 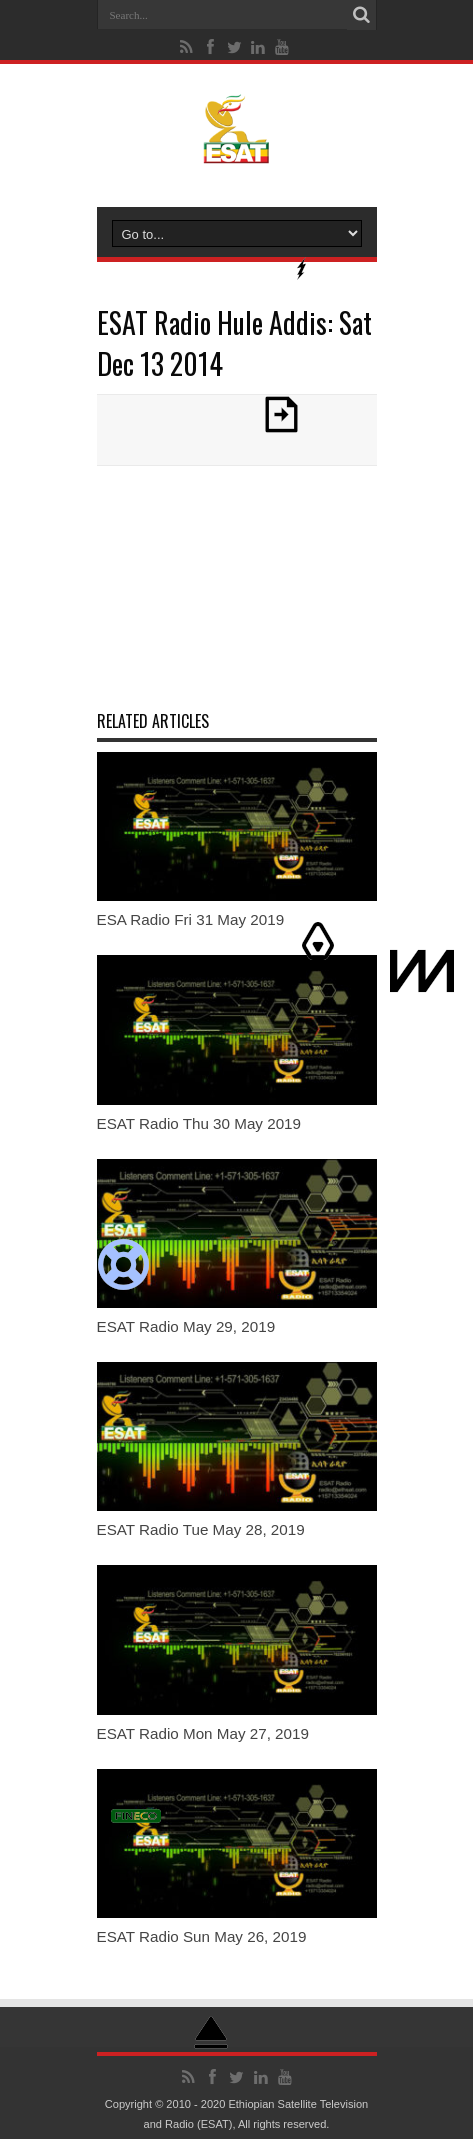 What do you see at coordinates (211, 2034) in the screenshot?
I see `eject media or disc` at bounding box center [211, 2034].